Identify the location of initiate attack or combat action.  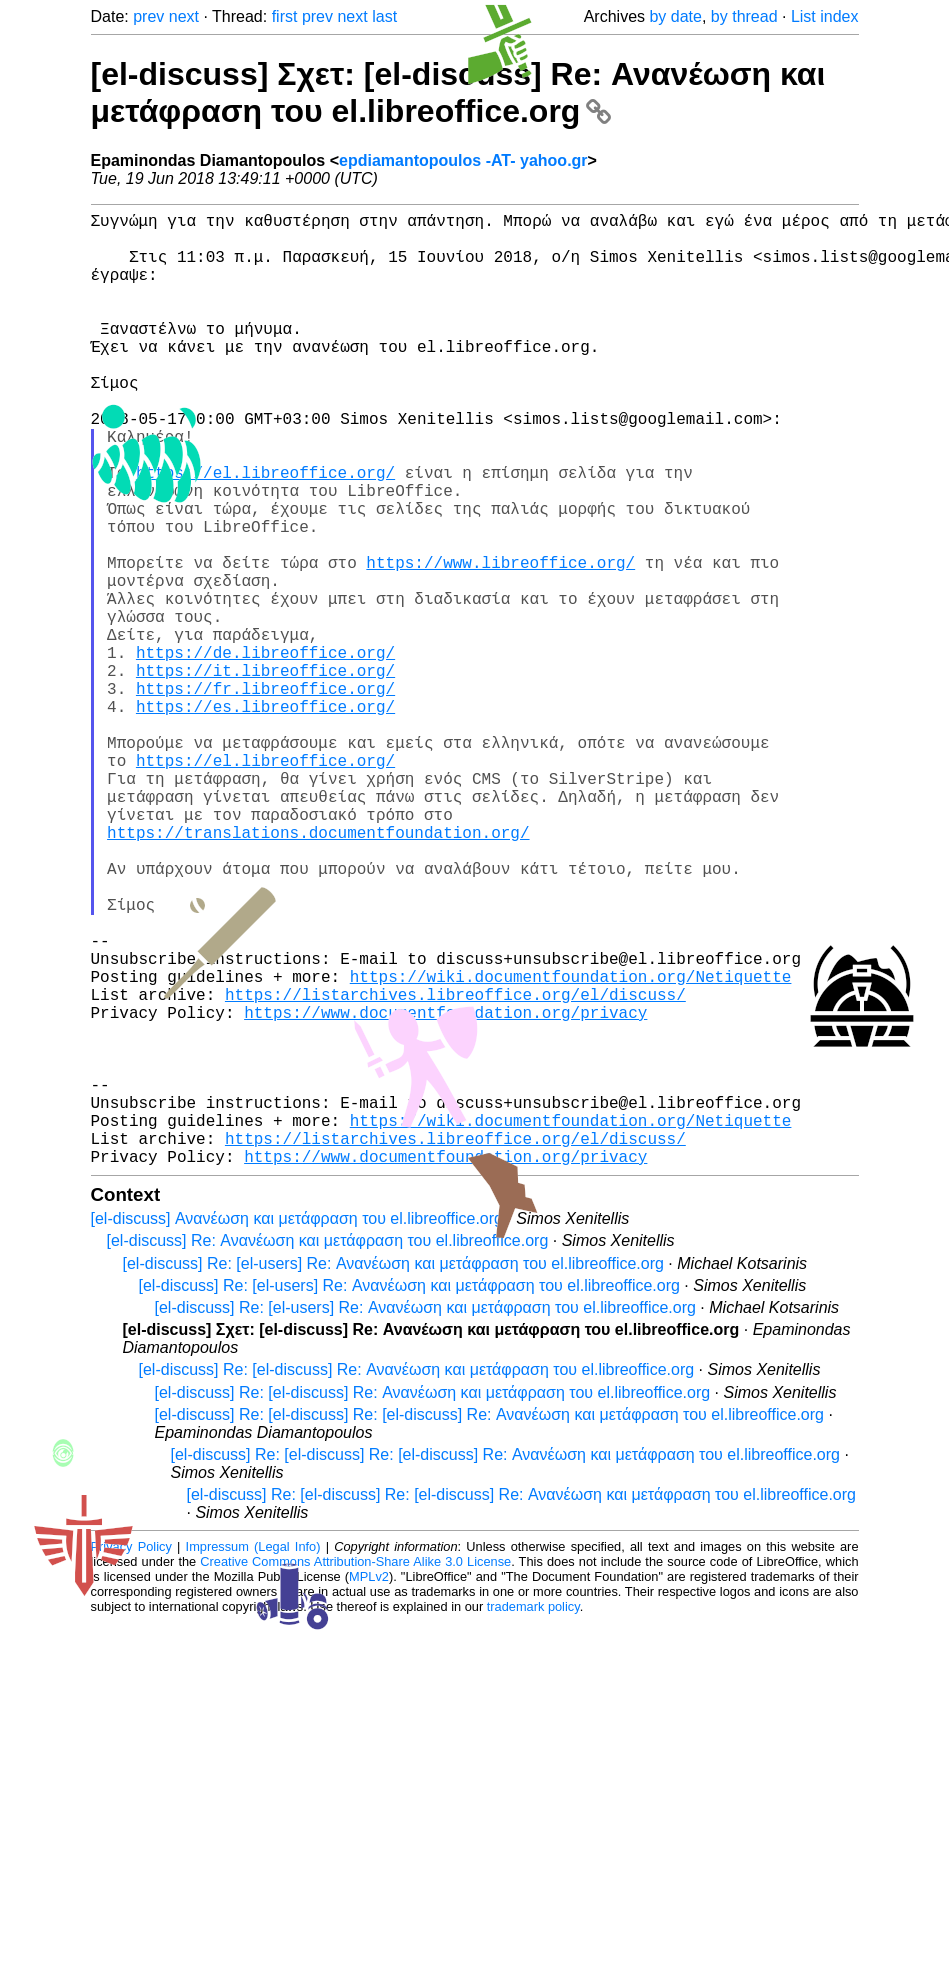
(507, 44).